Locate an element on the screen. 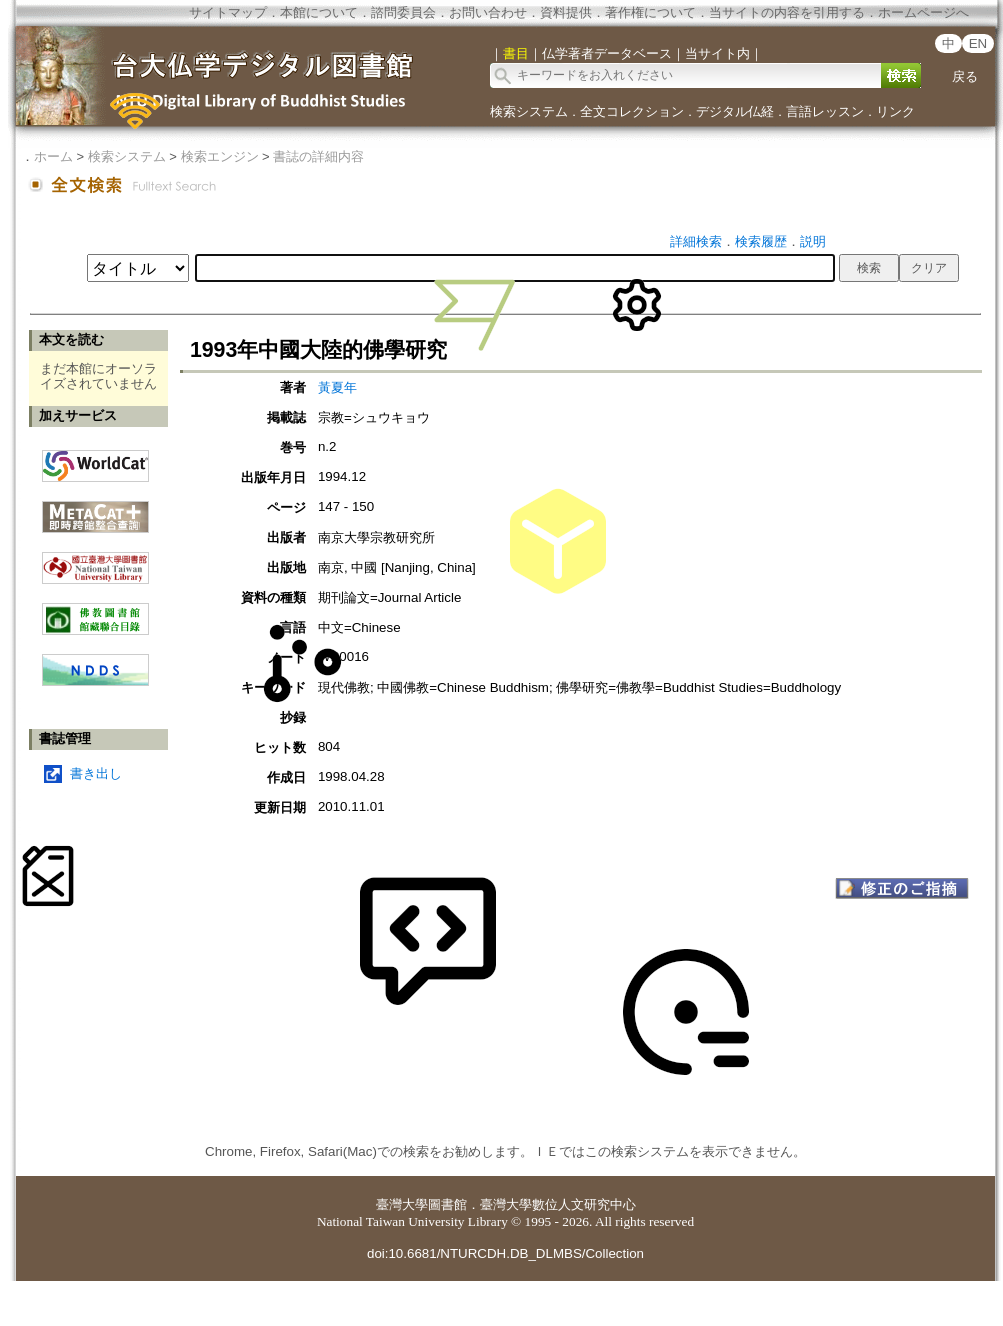  view issue tracking timeline is located at coordinates (686, 1012).